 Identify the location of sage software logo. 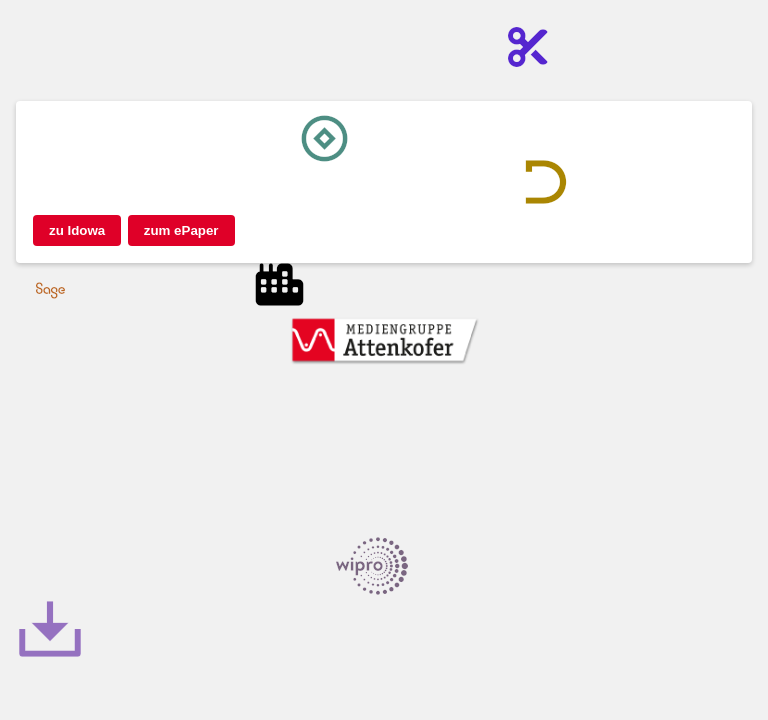
(50, 290).